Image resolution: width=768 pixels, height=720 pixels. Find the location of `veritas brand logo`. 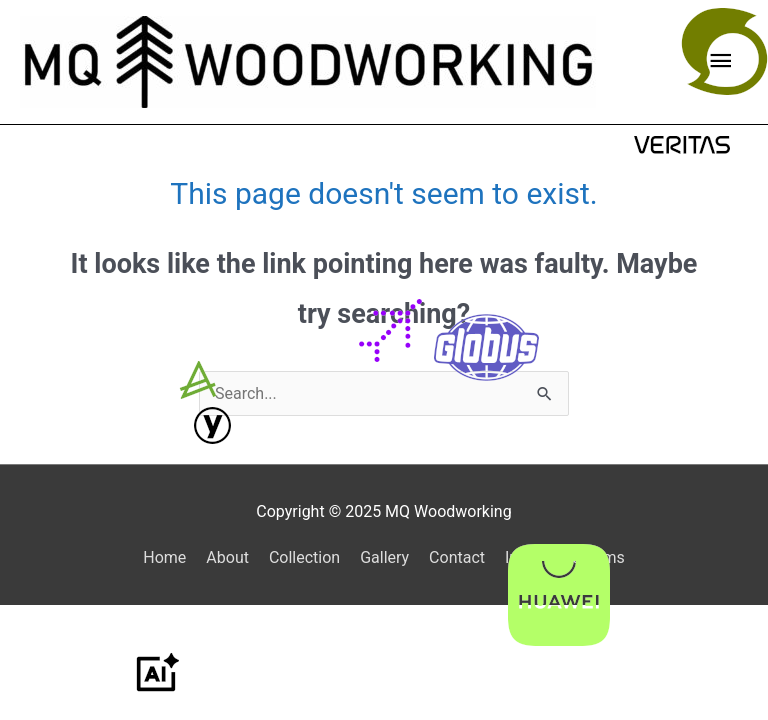

veritas brand logo is located at coordinates (682, 145).